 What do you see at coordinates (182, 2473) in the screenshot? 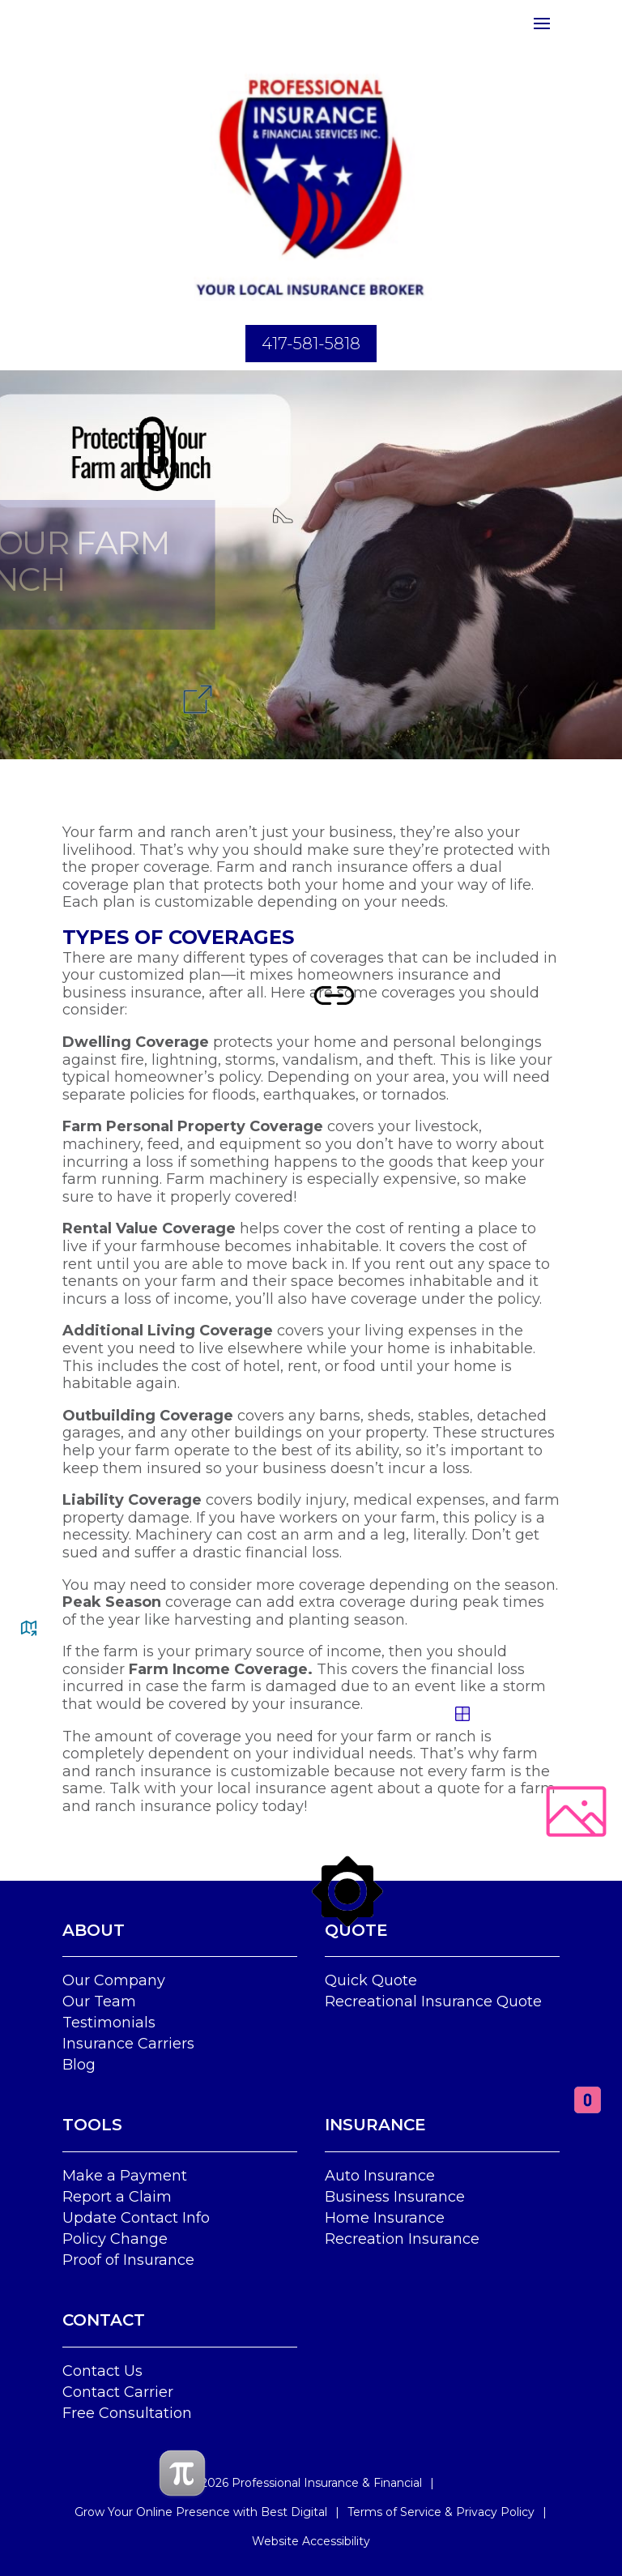
I see `open mathematics or calculator application` at bounding box center [182, 2473].